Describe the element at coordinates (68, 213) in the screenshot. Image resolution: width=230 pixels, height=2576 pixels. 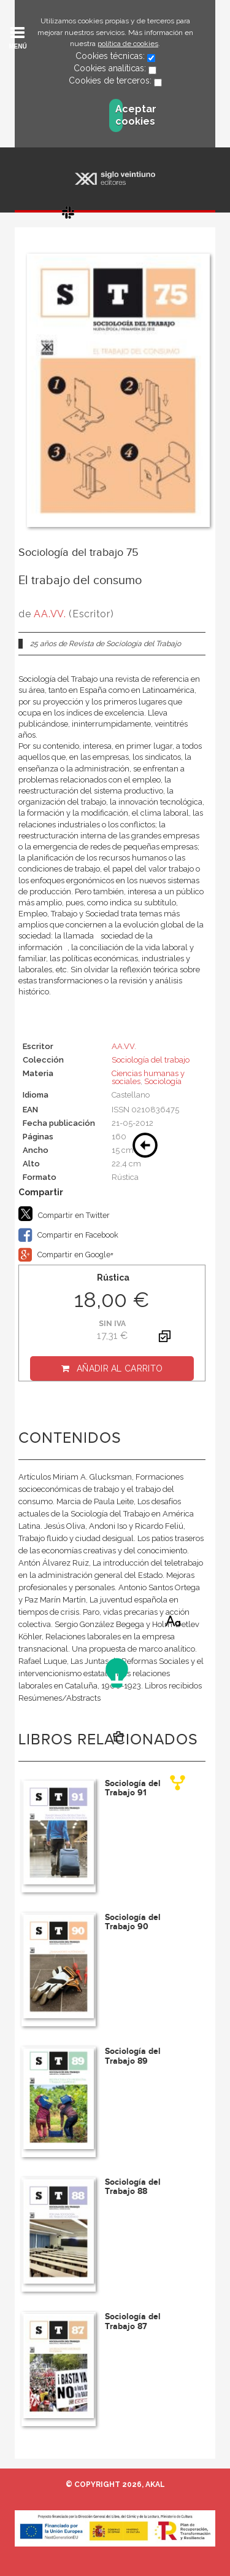
I see `open Slack messaging app` at that location.